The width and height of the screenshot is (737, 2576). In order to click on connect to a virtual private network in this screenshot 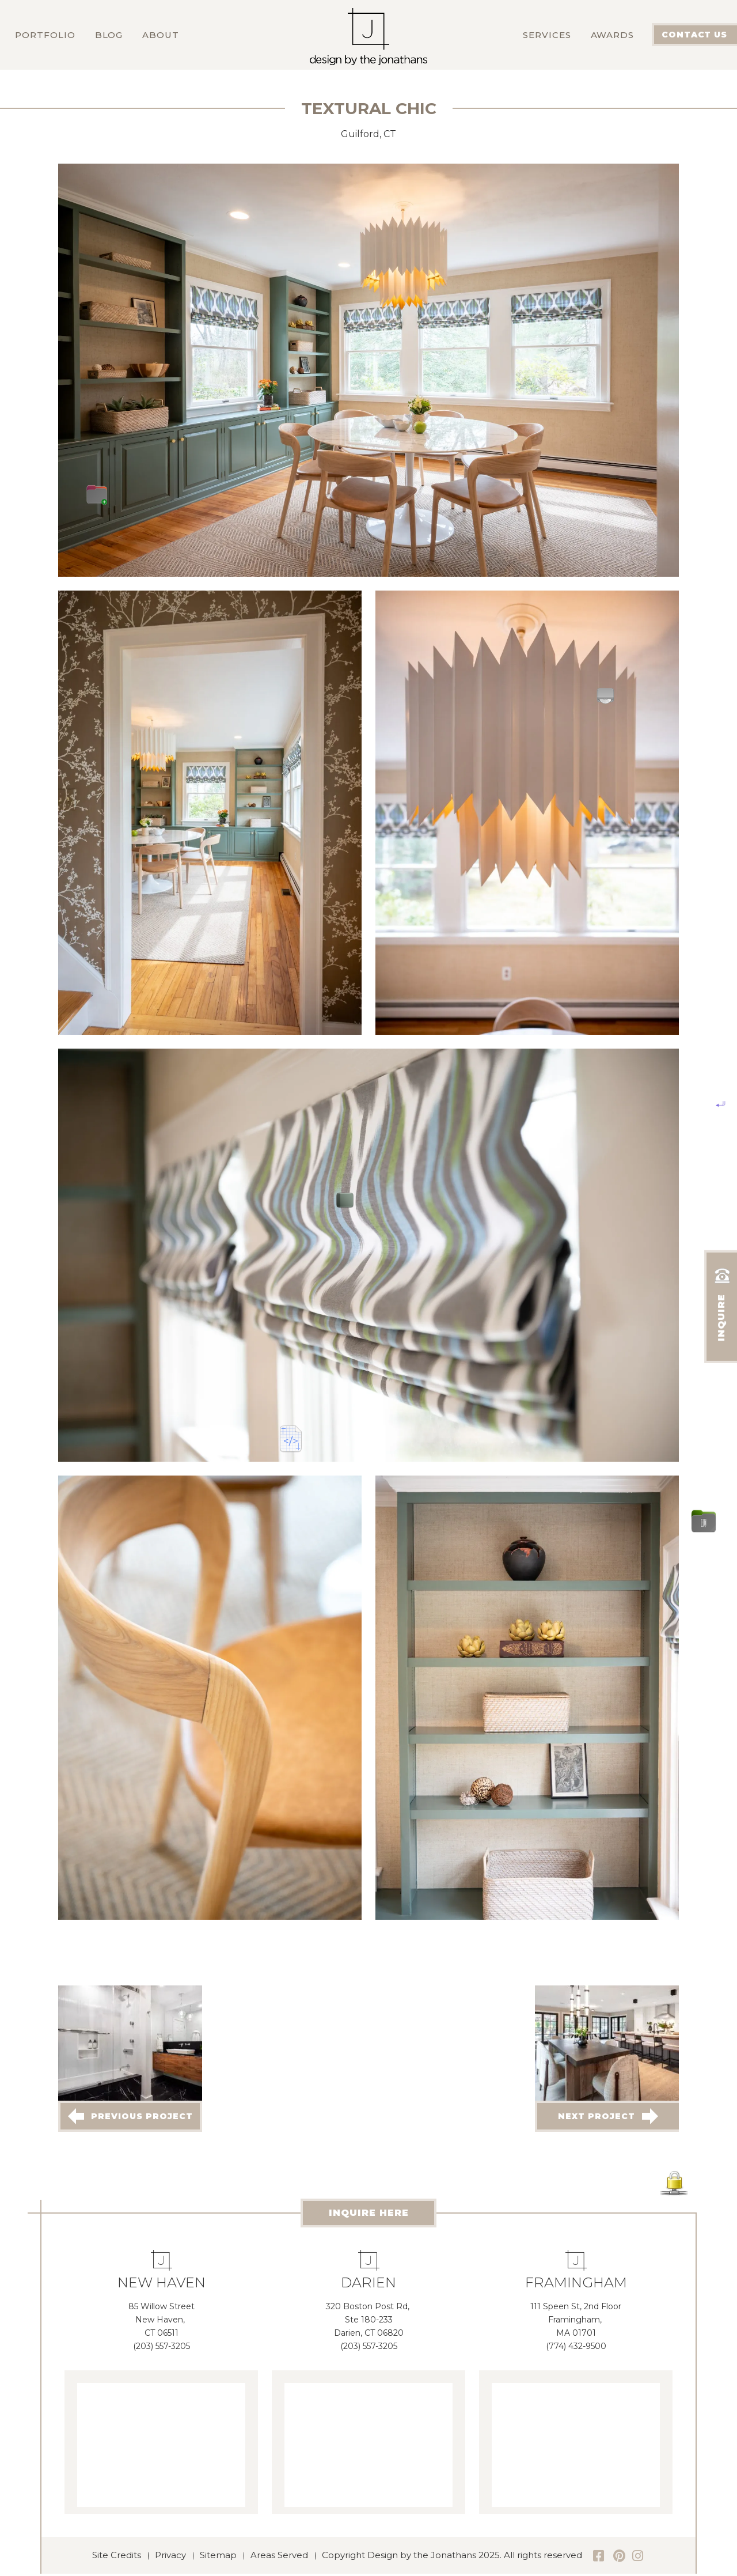, I will do `click(674, 2183)`.